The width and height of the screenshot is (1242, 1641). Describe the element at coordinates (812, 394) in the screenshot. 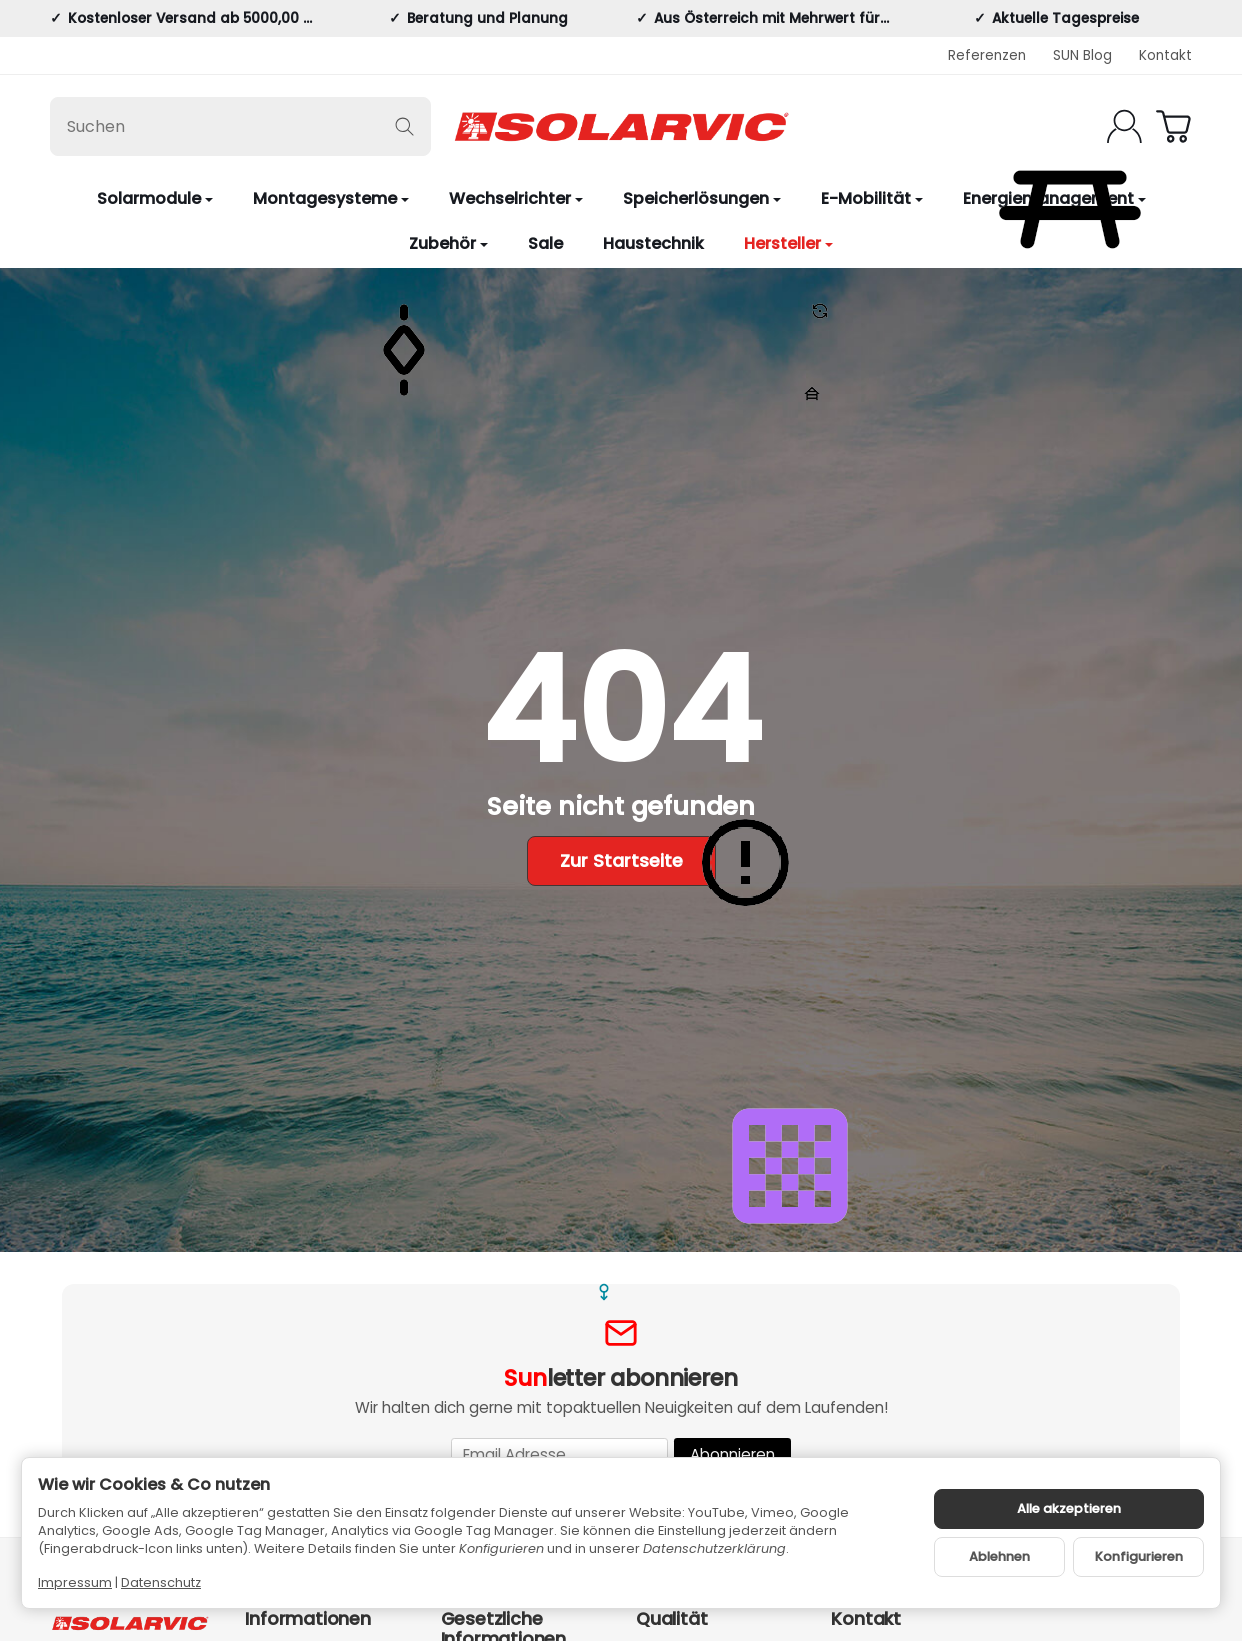

I see `view home exterior or siding options` at that location.